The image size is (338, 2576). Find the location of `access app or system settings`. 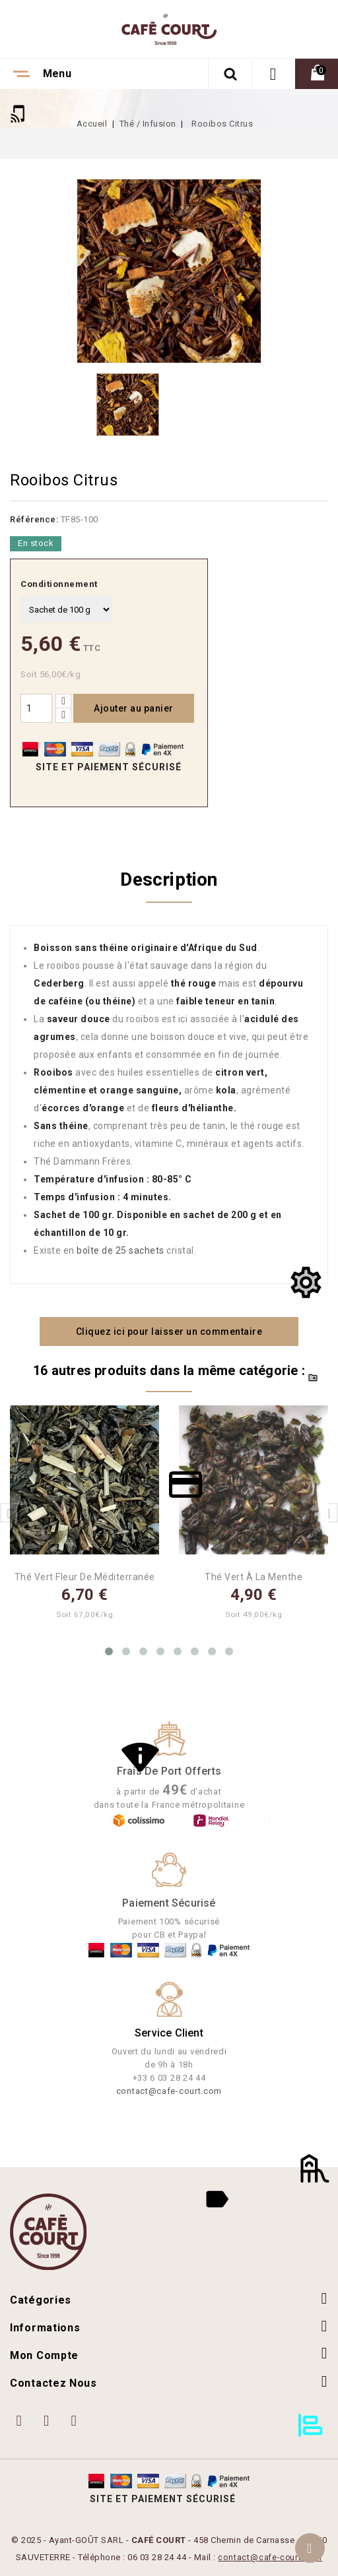

access app or system settings is located at coordinates (306, 1282).